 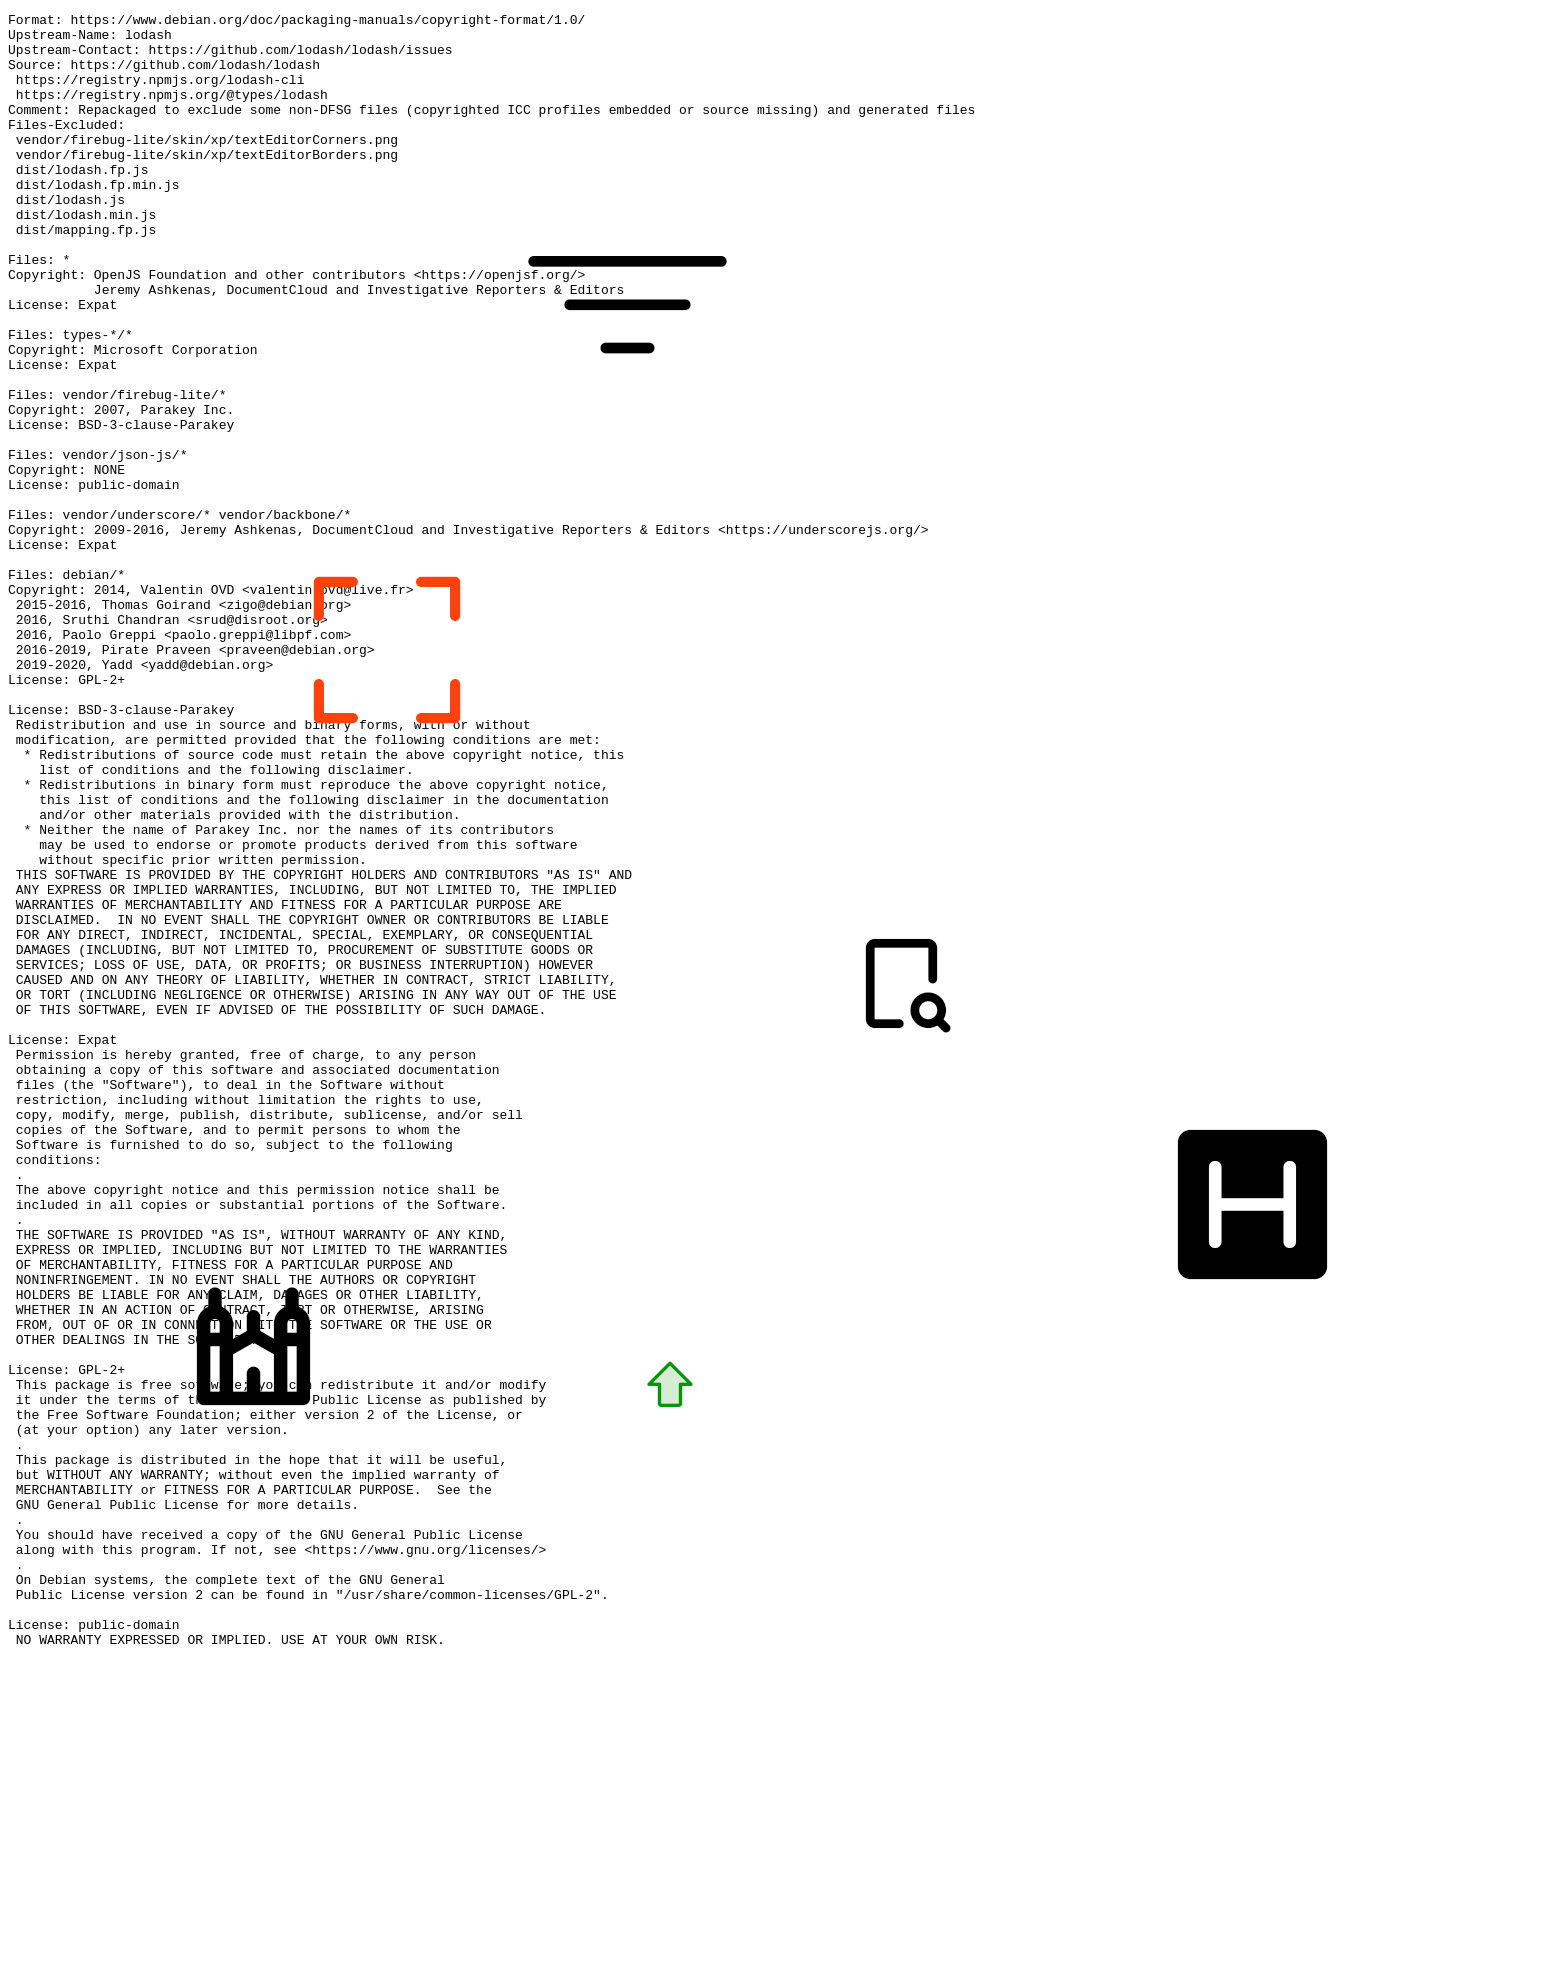 What do you see at coordinates (1252, 1204) in the screenshot?
I see `format text as a heading` at bounding box center [1252, 1204].